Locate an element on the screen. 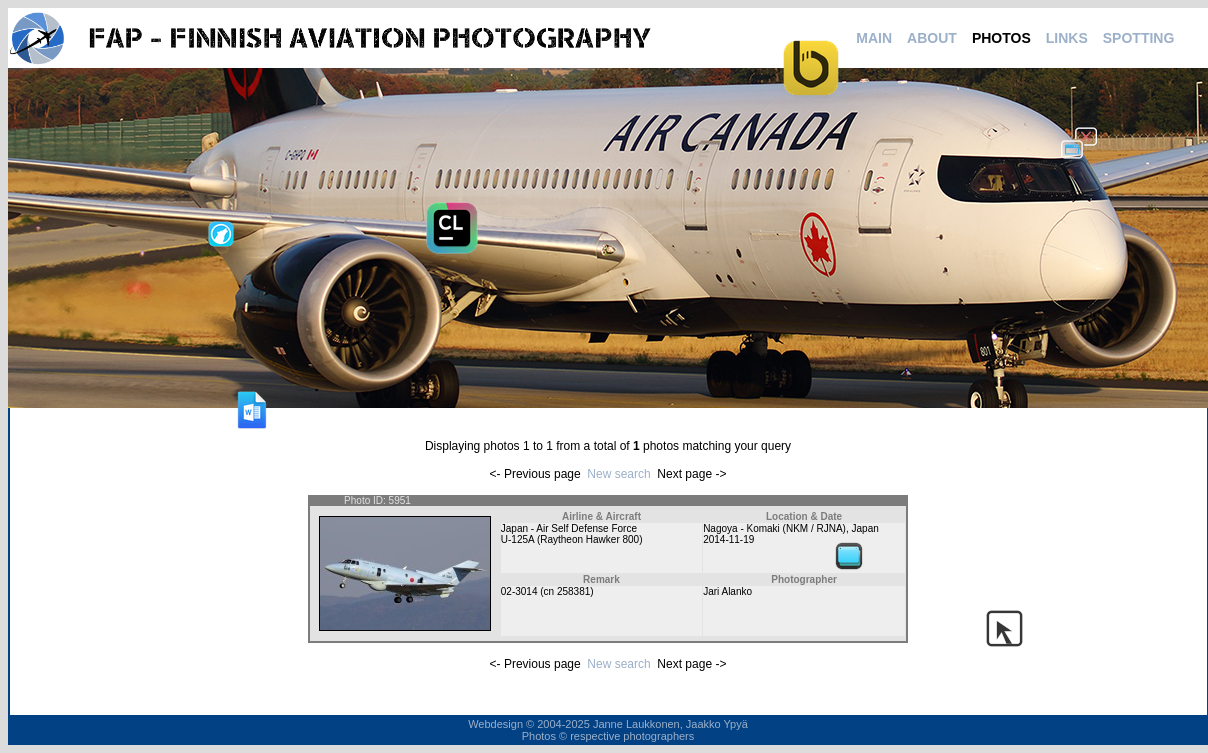 The height and width of the screenshot is (753, 1208). open fusion app or automation tool is located at coordinates (1004, 628).